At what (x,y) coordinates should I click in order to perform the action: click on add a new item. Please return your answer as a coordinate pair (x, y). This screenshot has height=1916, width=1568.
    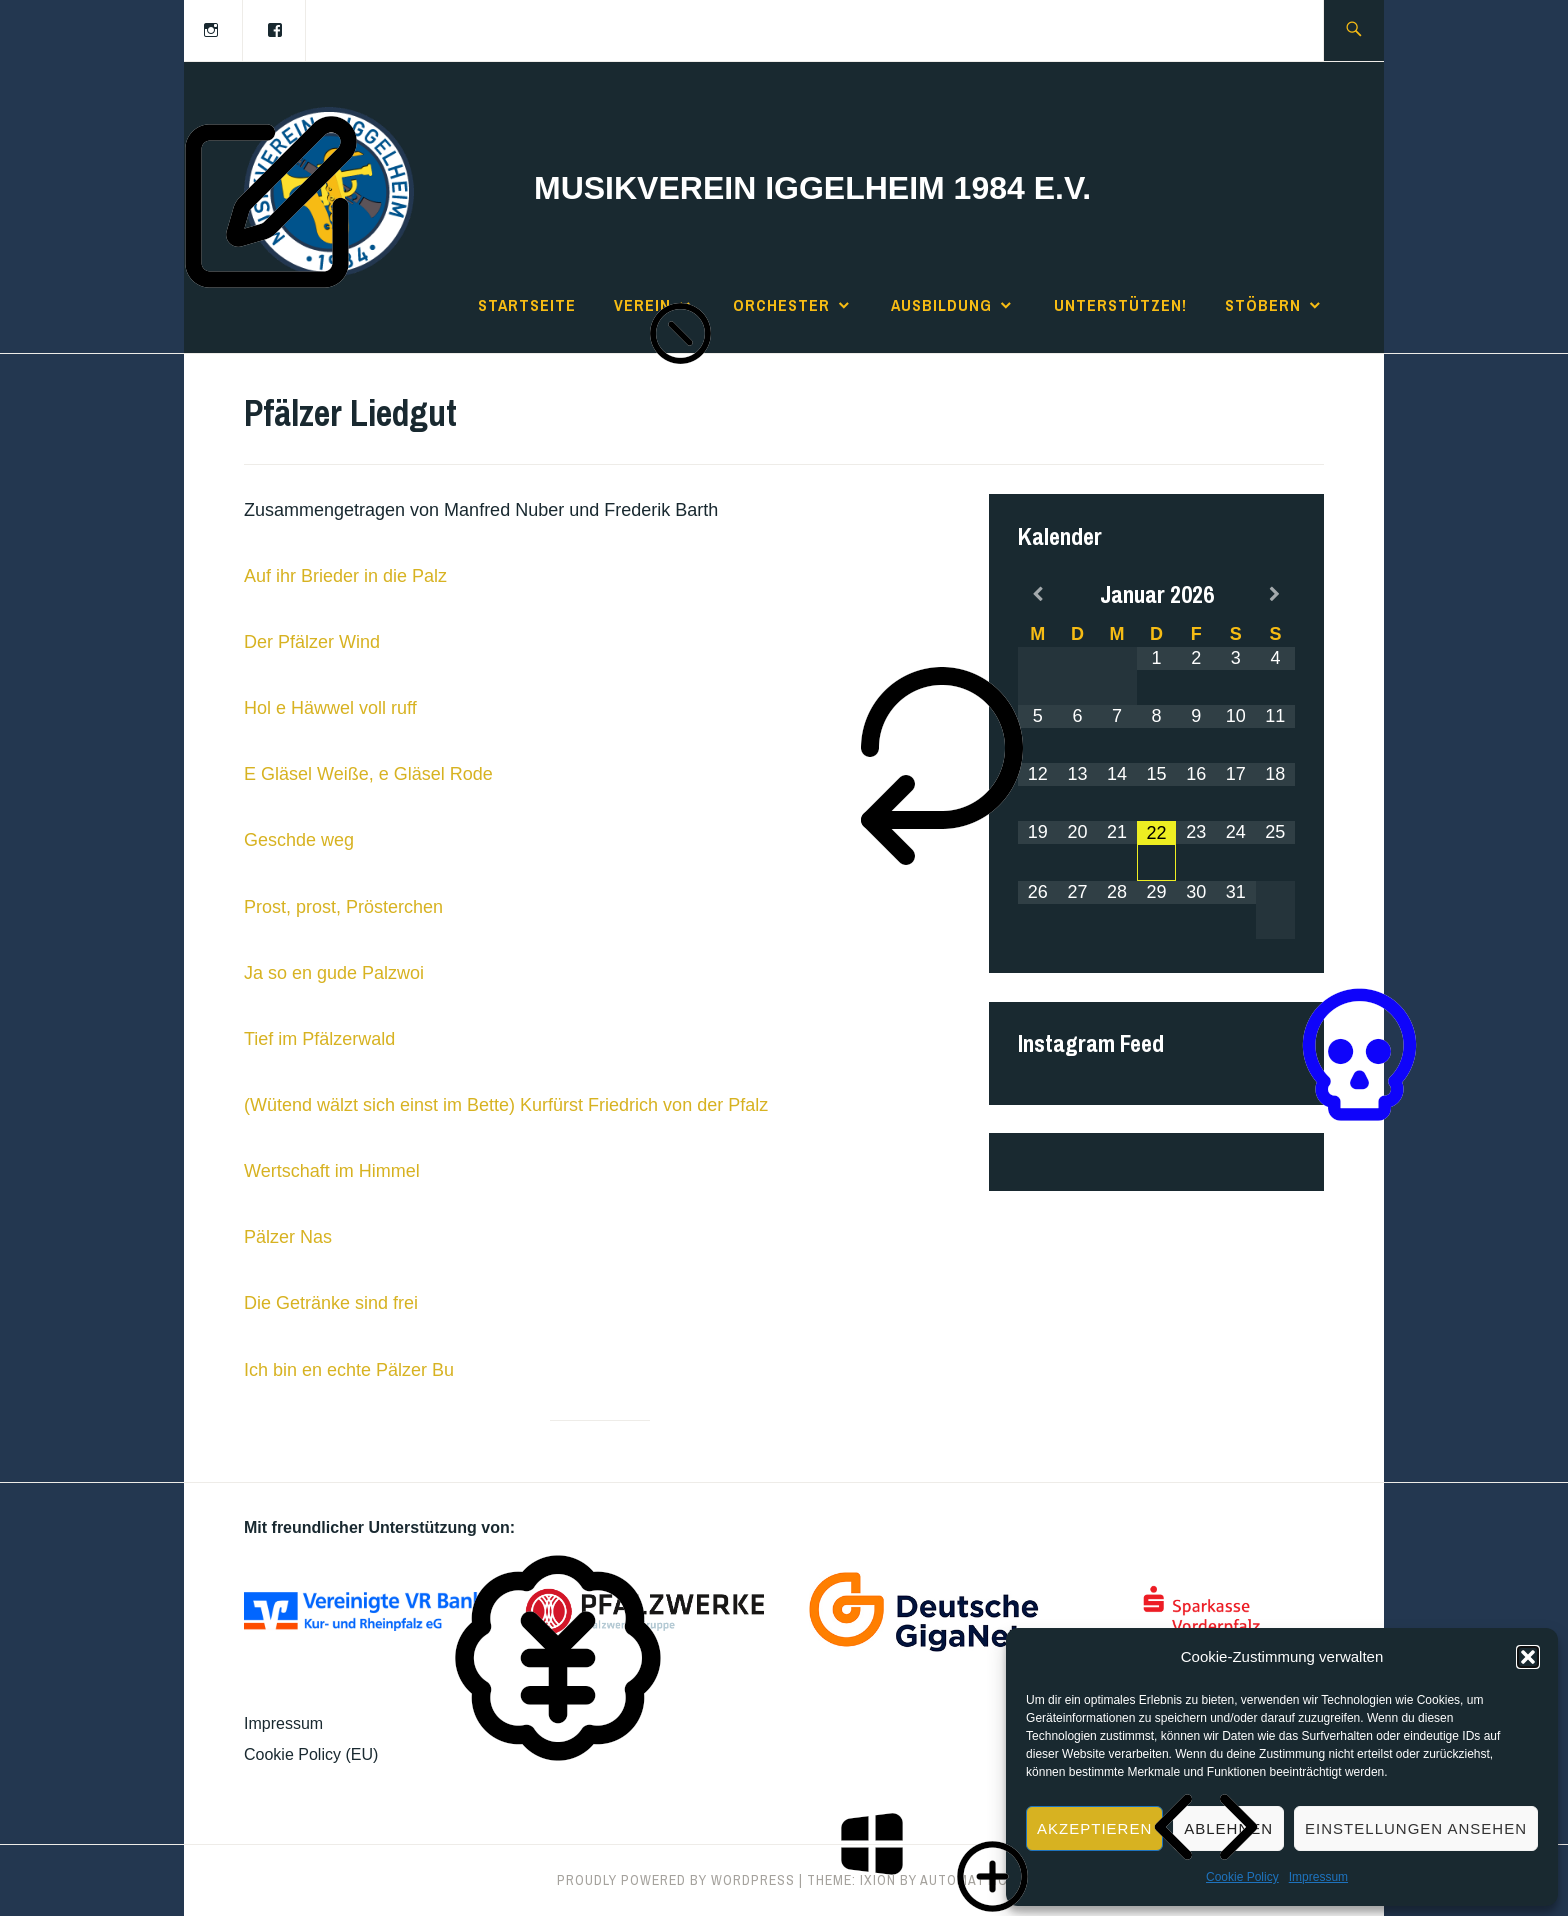
    Looking at the image, I should click on (992, 1876).